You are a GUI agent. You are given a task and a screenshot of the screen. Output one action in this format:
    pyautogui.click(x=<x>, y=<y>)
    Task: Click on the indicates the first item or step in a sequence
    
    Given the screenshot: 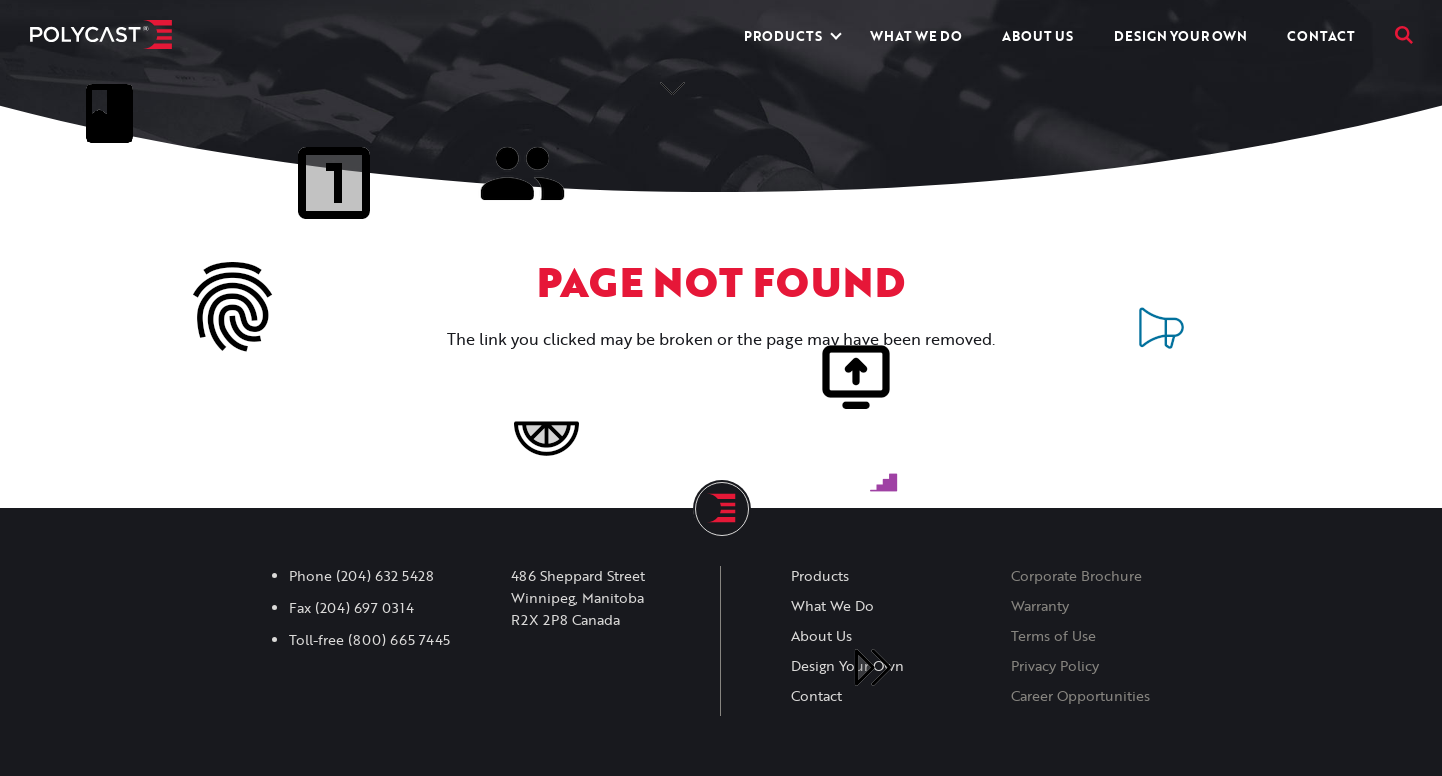 What is the action you would take?
    pyautogui.click(x=334, y=183)
    